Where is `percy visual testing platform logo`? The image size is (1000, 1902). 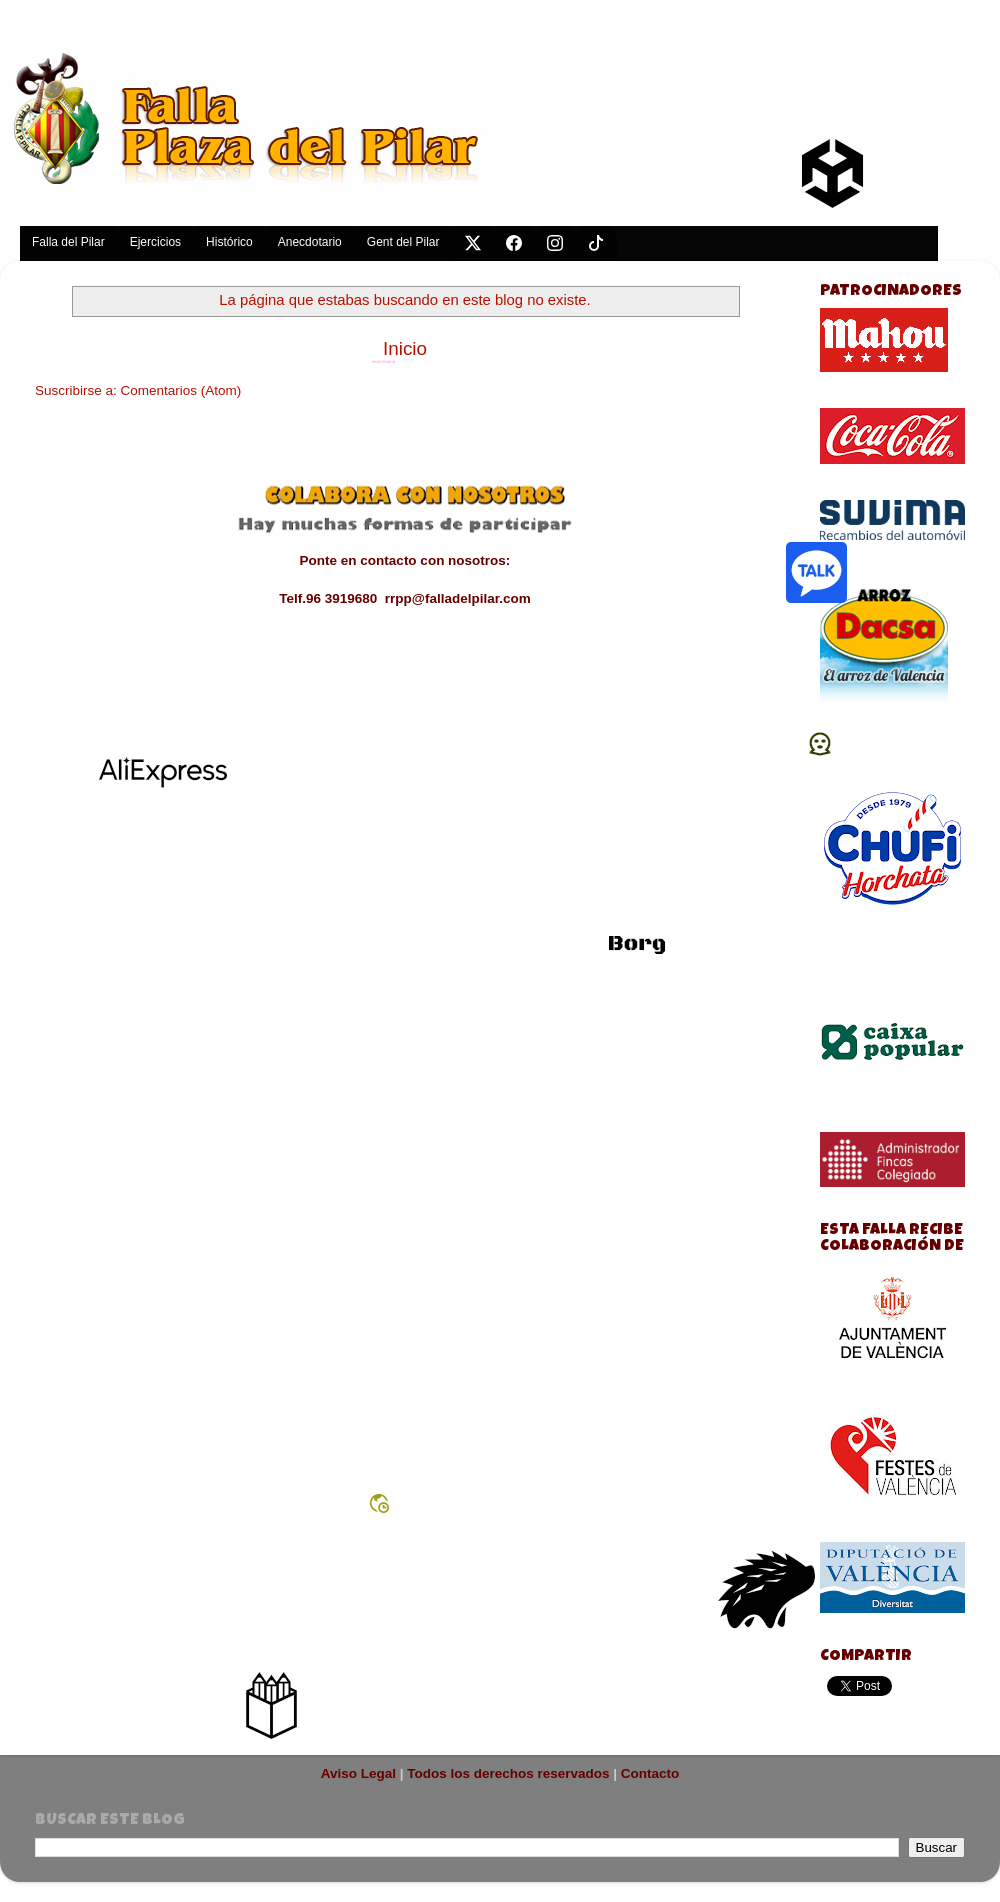
percy visual testing platform logo is located at coordinates (766, 1589).